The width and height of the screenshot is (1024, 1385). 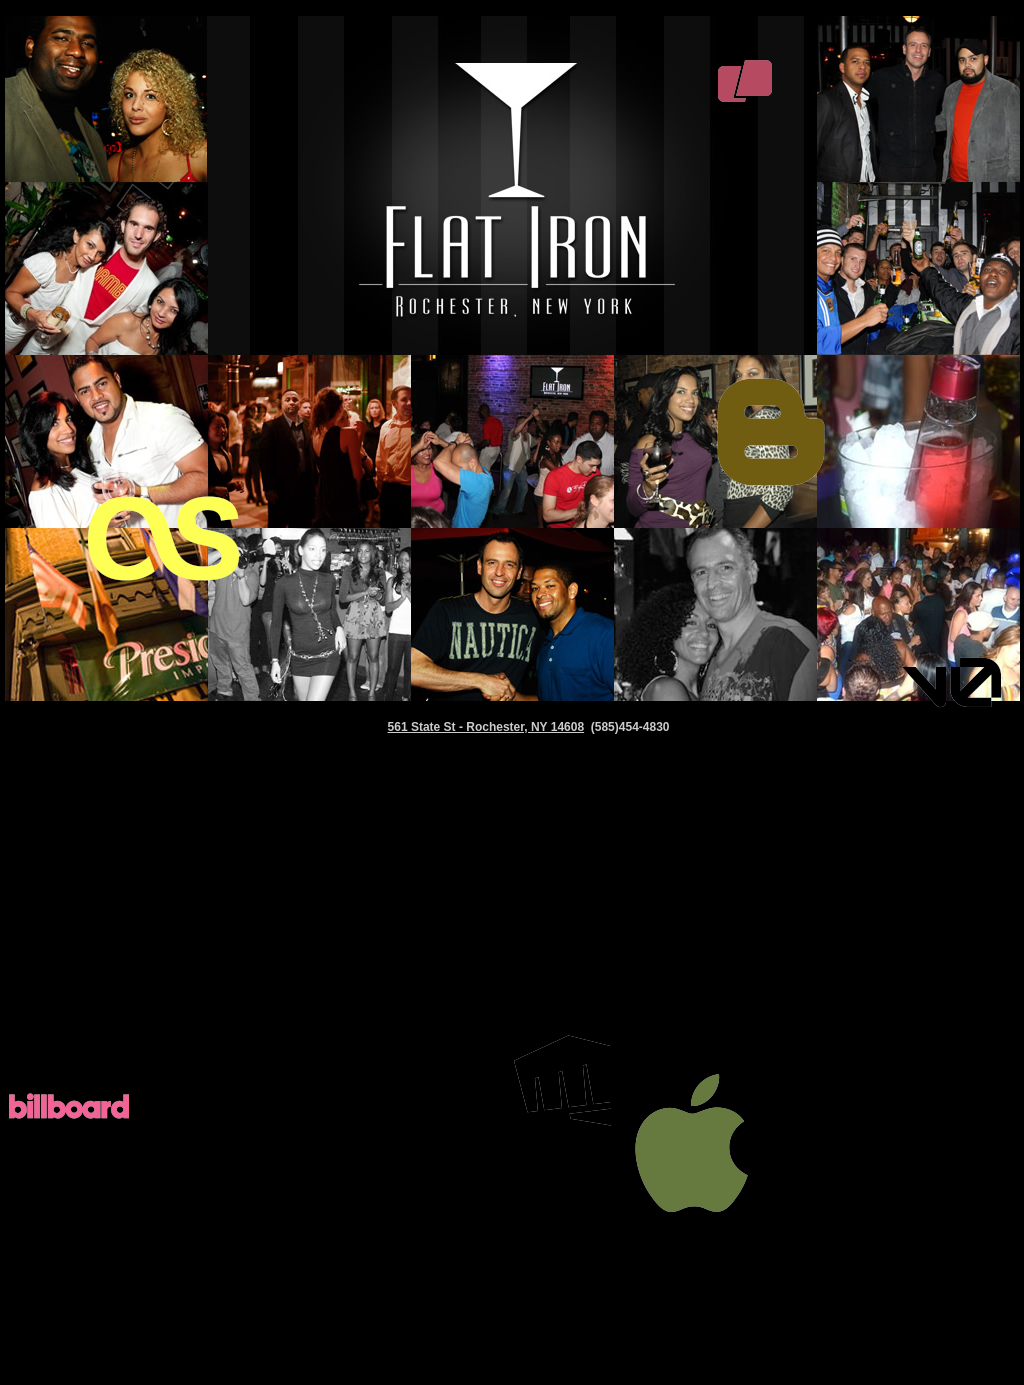 What do you see at coordinates (745, 81) in the screenshot?
I see `open the warp terminal application` at bounding box center [745, 81].